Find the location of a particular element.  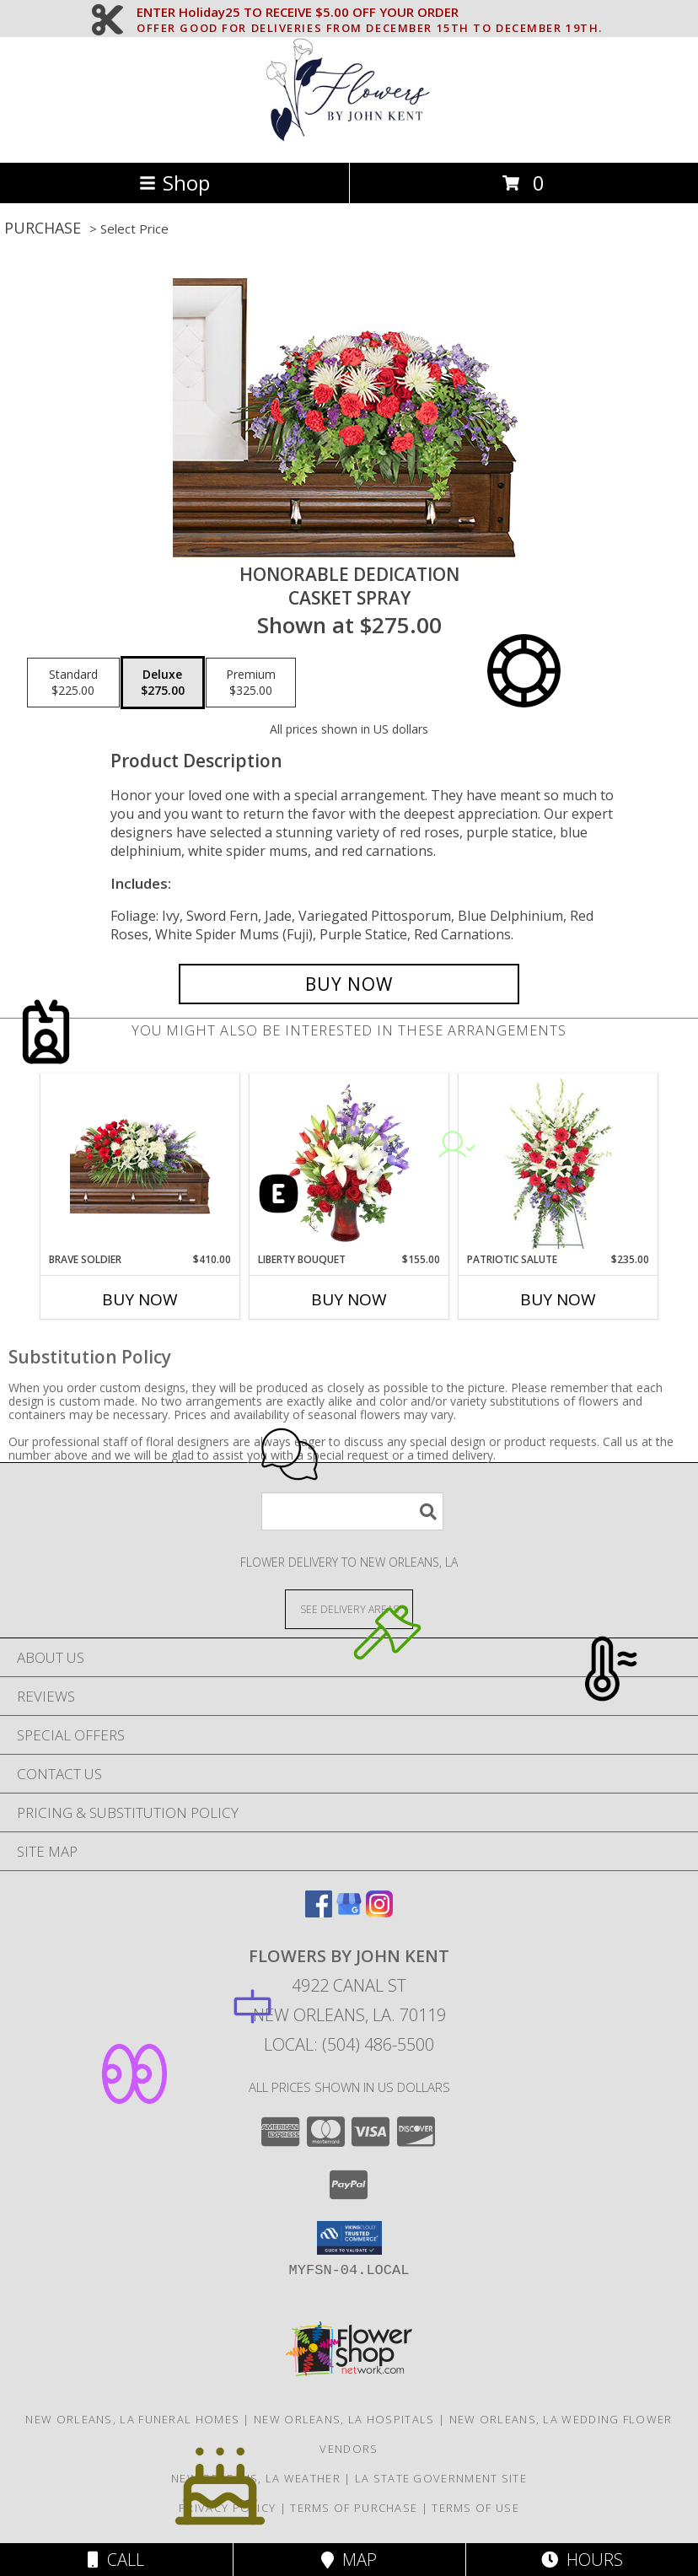

indicates someone is viewing or watching is located at coordinates (134, 2073).